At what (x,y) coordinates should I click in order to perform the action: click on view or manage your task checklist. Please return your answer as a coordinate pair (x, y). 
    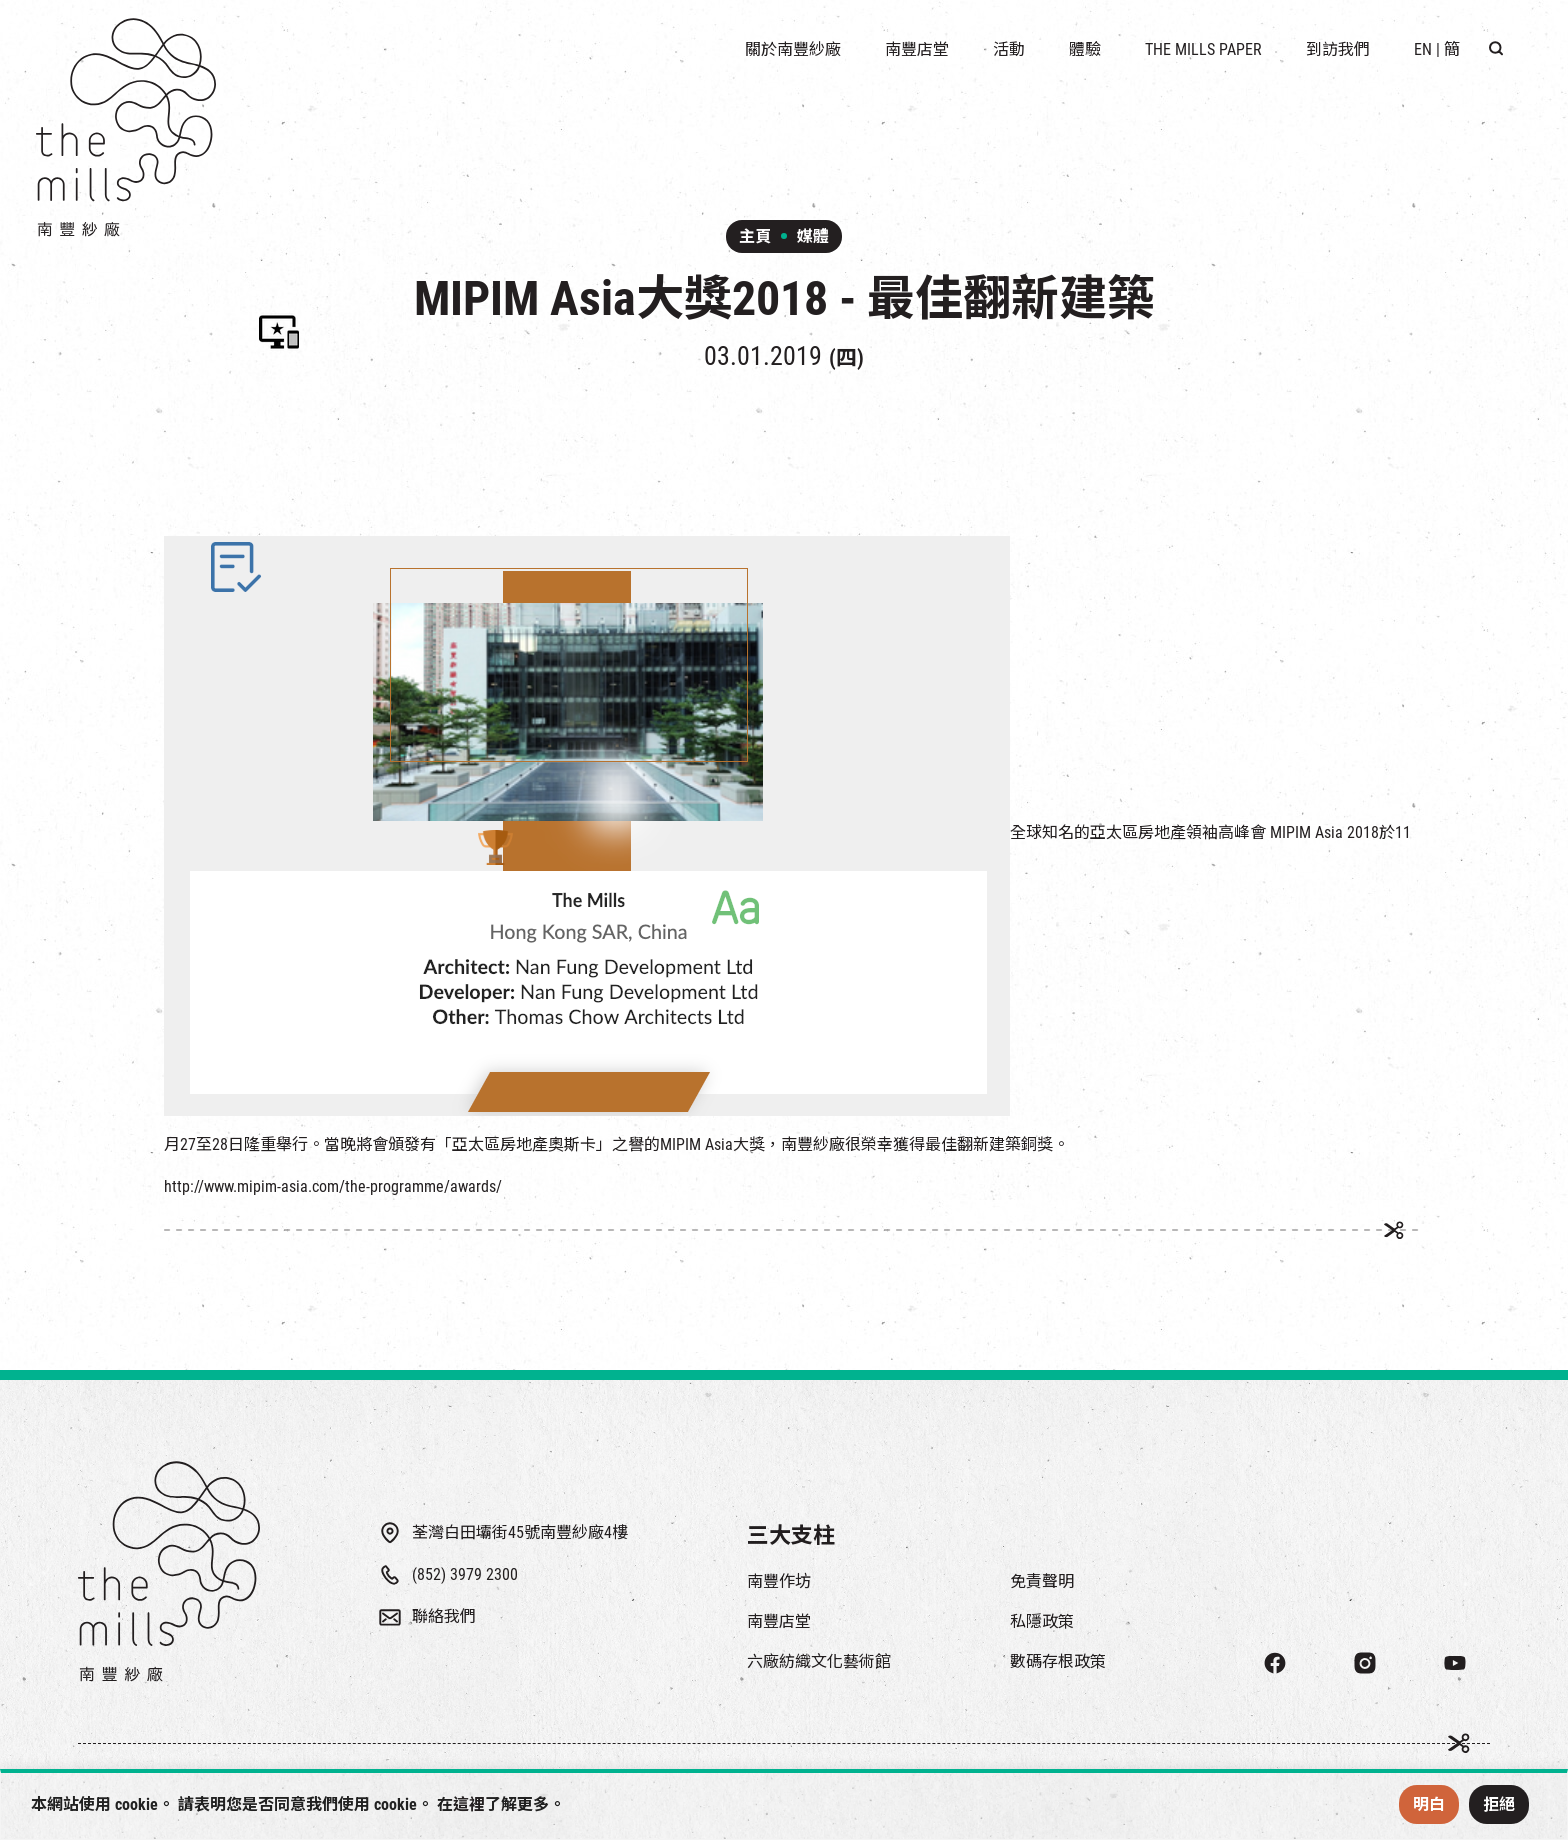
    Looking at the image, I should click on (236, 567).